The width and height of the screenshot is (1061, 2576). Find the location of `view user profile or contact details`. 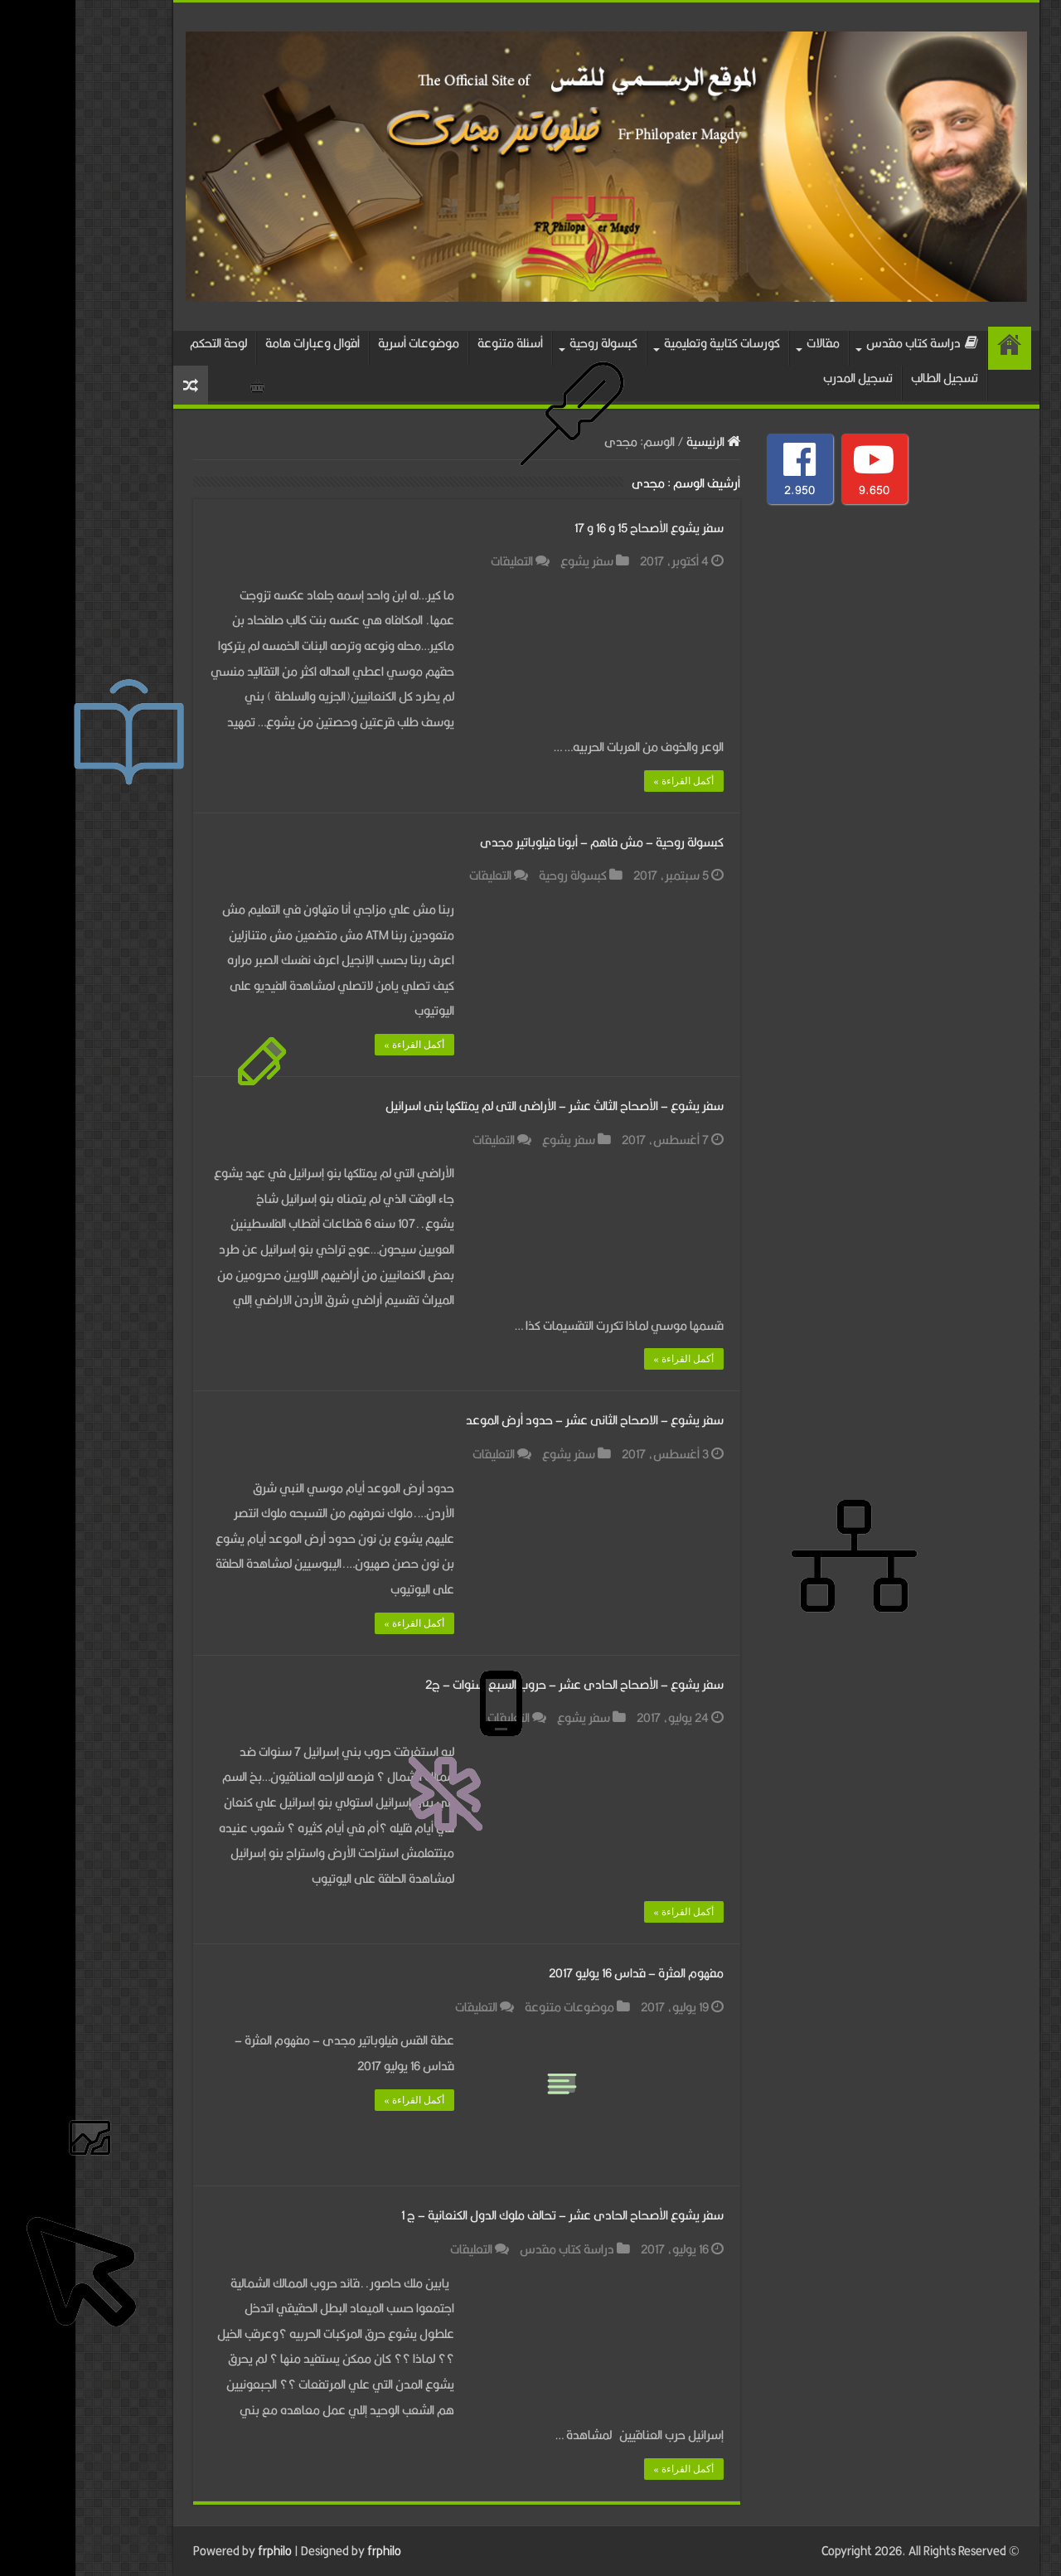

view user profile or contact details is located at coordinates (128, 730).